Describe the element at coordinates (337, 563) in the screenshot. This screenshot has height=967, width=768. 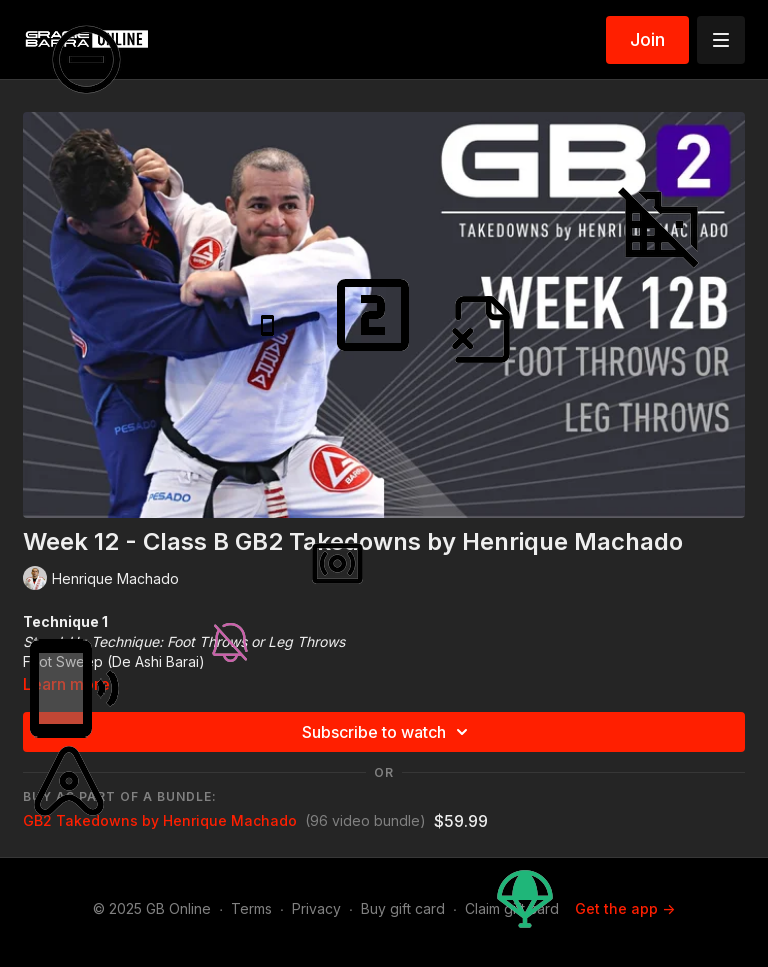
I see `enable surround sound audio` at that location.